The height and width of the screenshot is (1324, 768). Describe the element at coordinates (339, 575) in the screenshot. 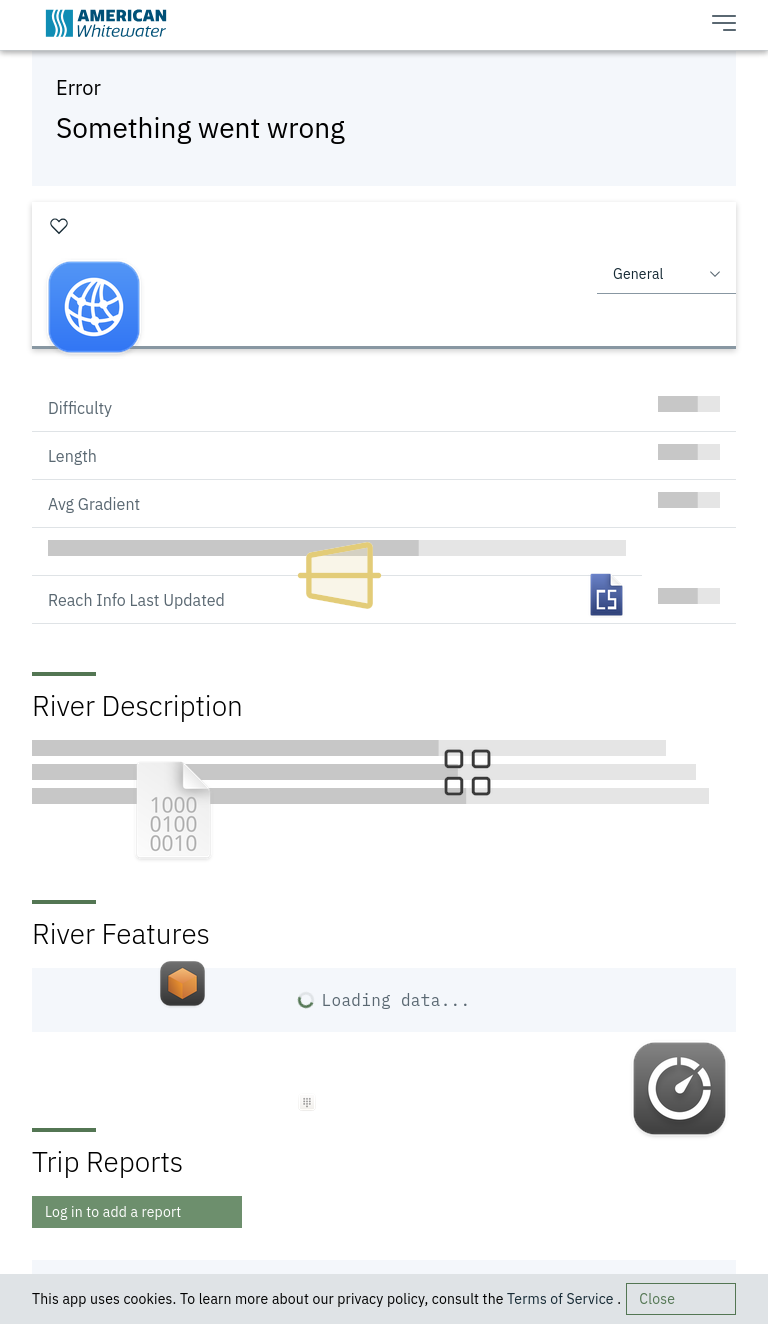

I see `adjust perspective or viewing angle` at that location.